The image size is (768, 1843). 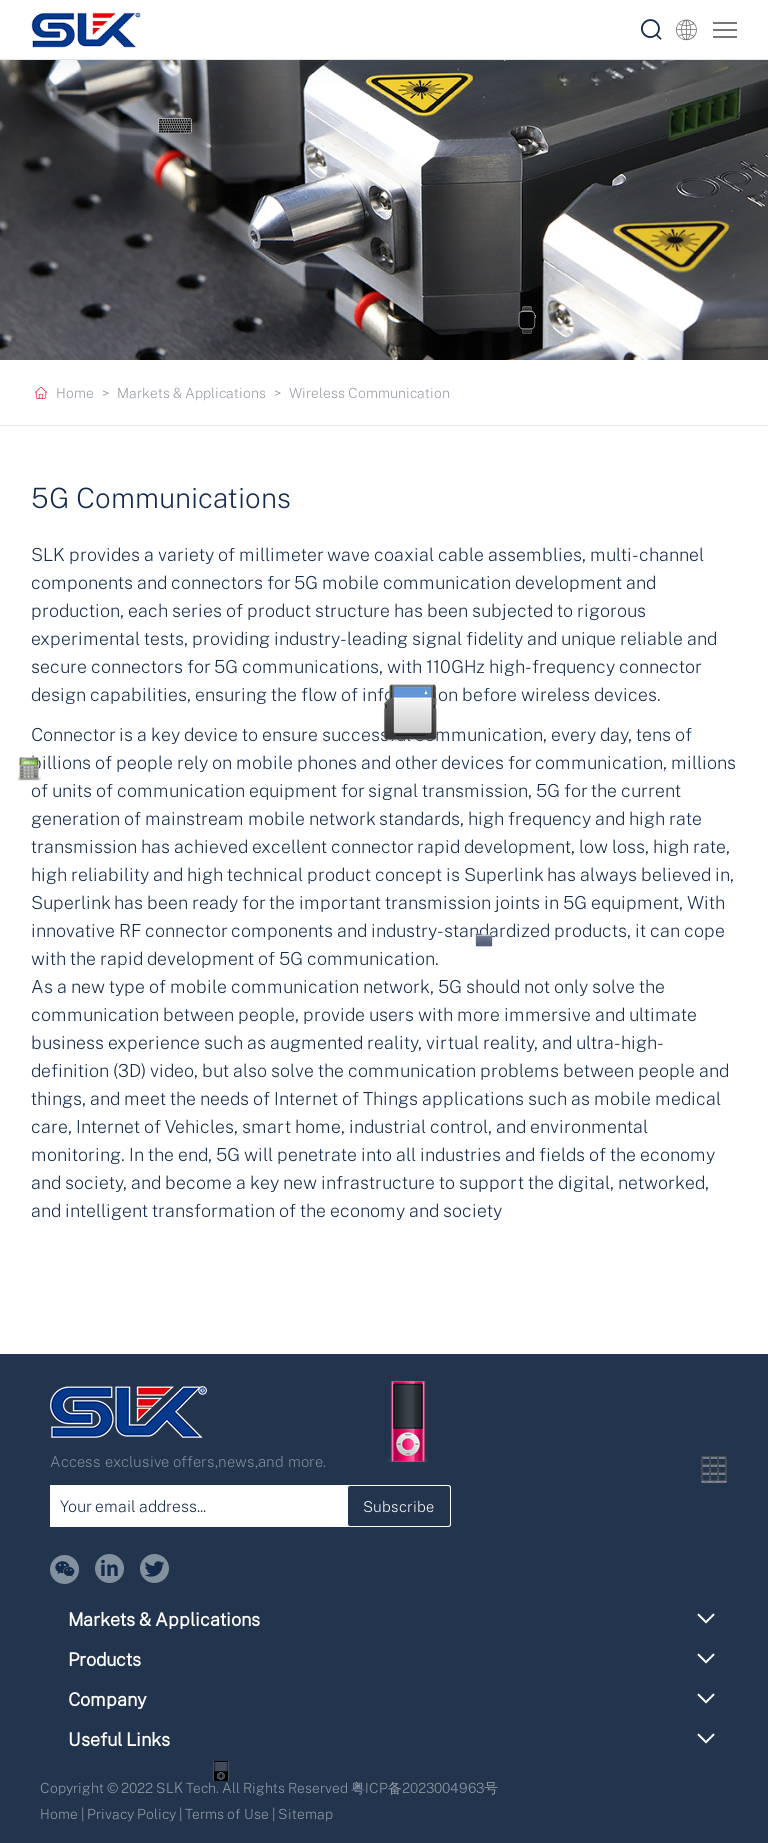 What do you see at coordinates (407, 1422) in the screenshot?
I see `connect or sync a pink iPod nano device` at bounding box center [407, 1422].